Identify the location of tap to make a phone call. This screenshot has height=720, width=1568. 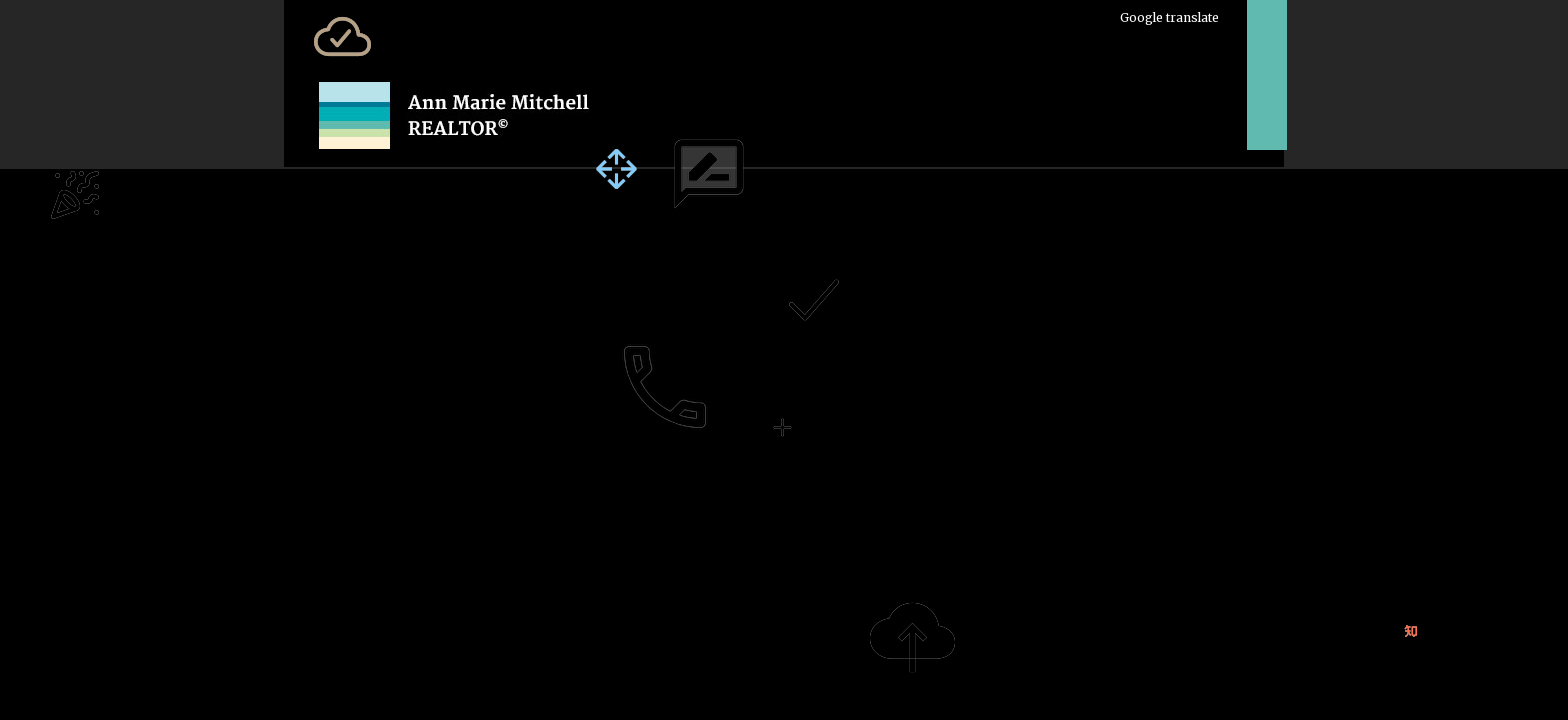
(665, 387).